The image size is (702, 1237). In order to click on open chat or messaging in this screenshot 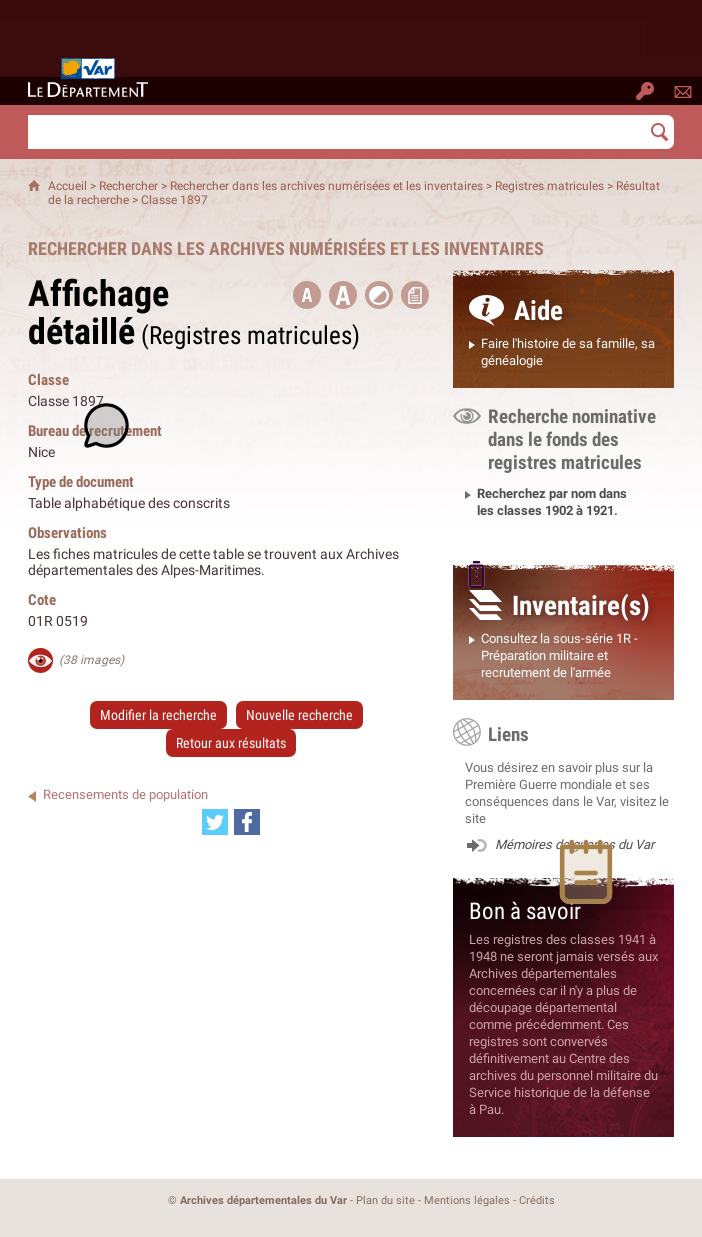, I will do `click(106, 425)`.